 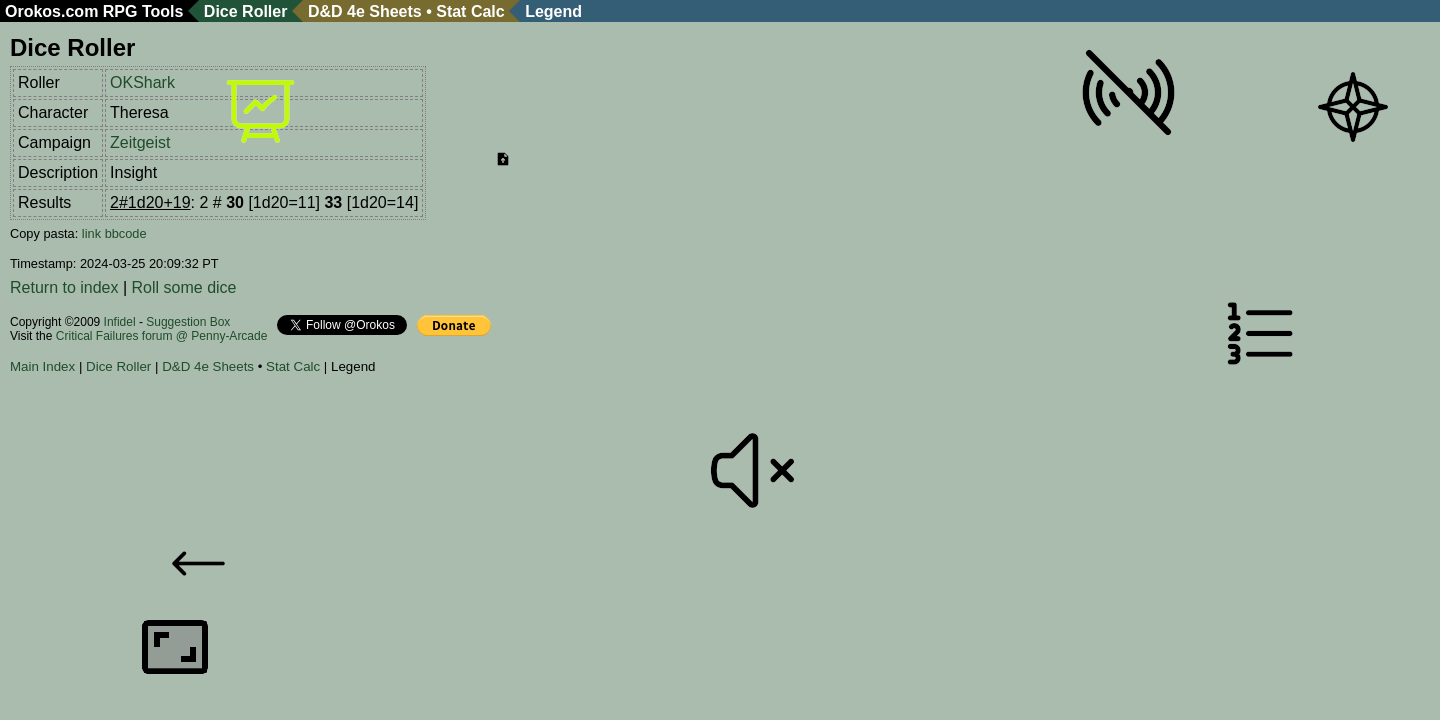 I want to click on view presentation or slideshow, so click(x=260, y=111).